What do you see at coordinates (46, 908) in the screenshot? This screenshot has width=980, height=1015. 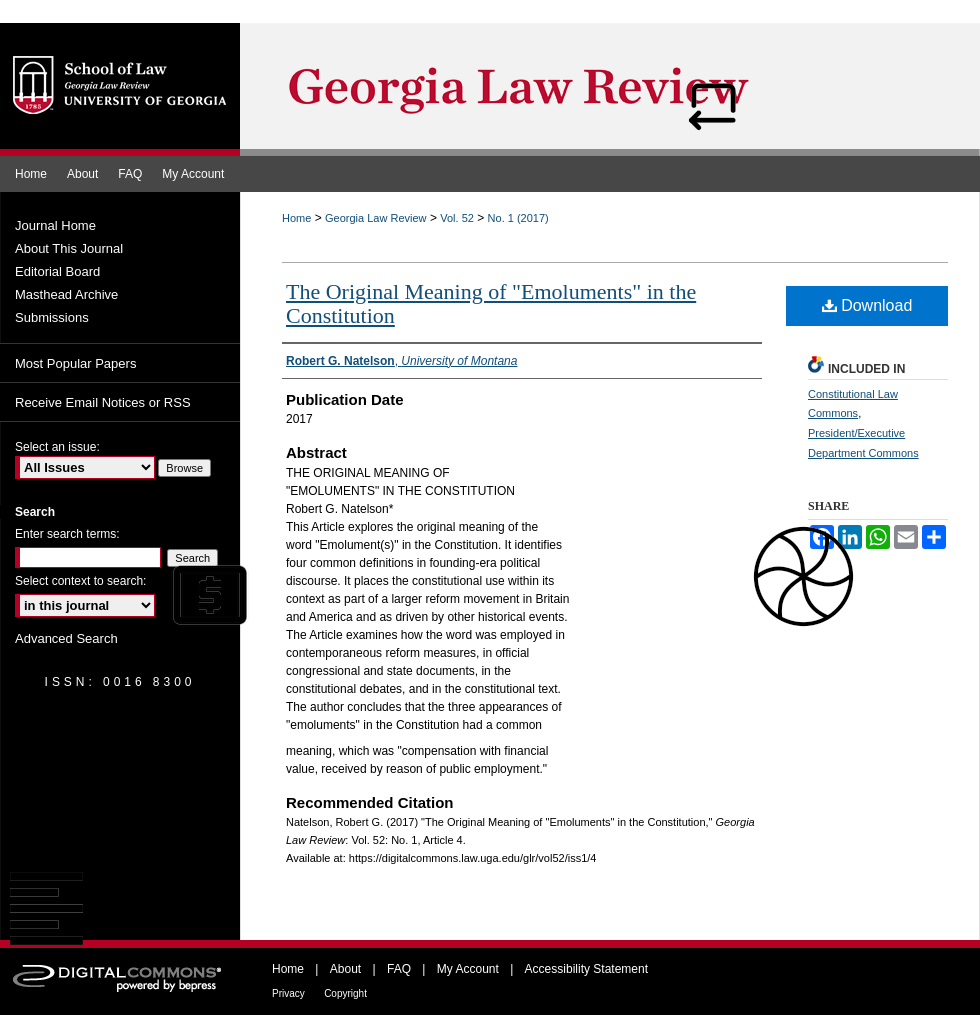 I see `align text to the left margin` at bounding box center [46, 908].